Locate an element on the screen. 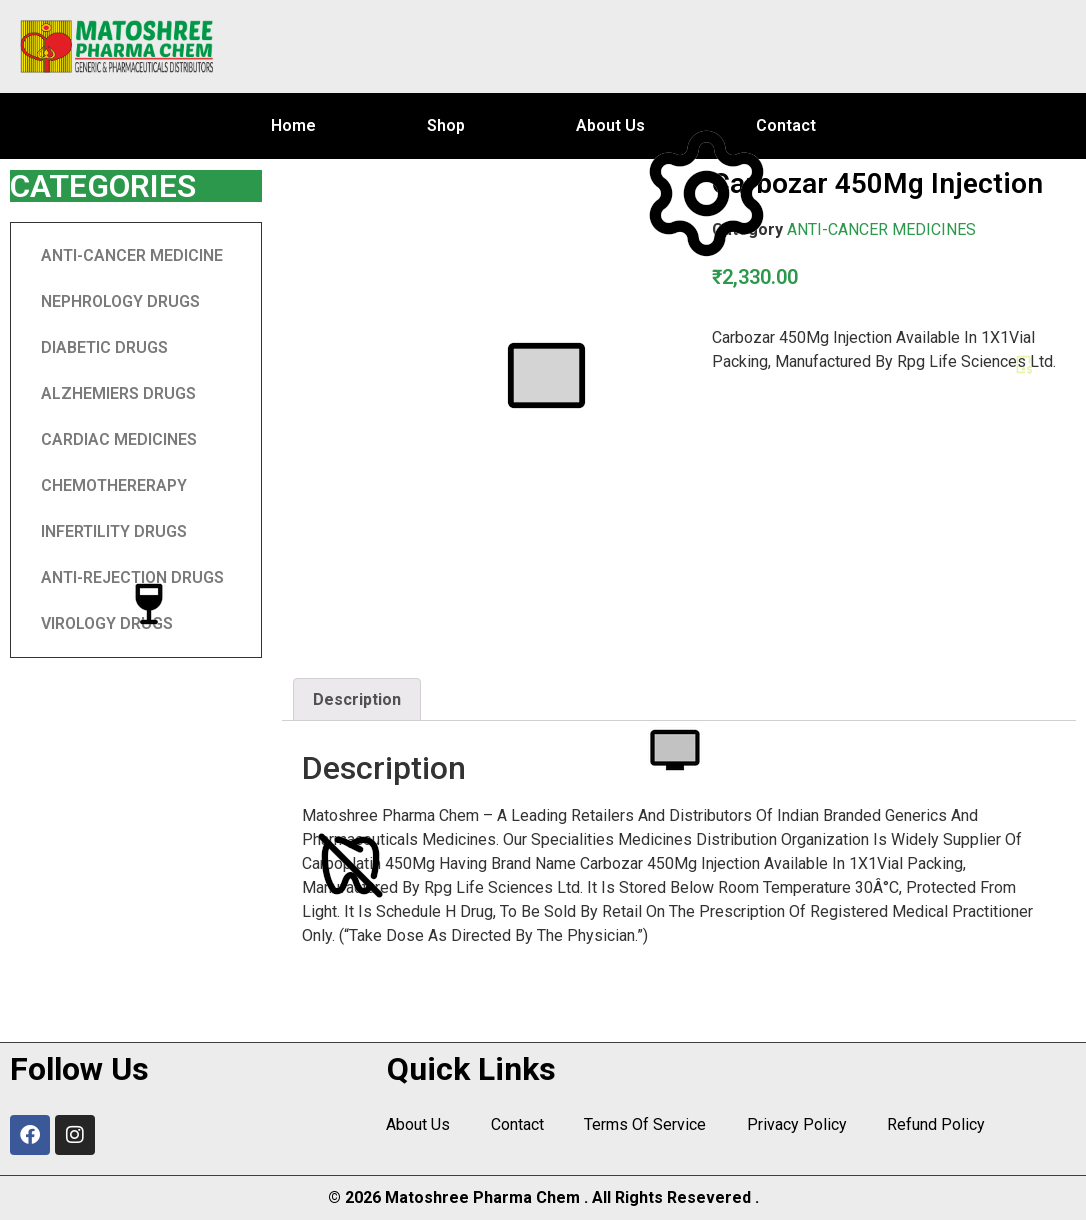  dental services unavailable is located at coordinates (350, 865).